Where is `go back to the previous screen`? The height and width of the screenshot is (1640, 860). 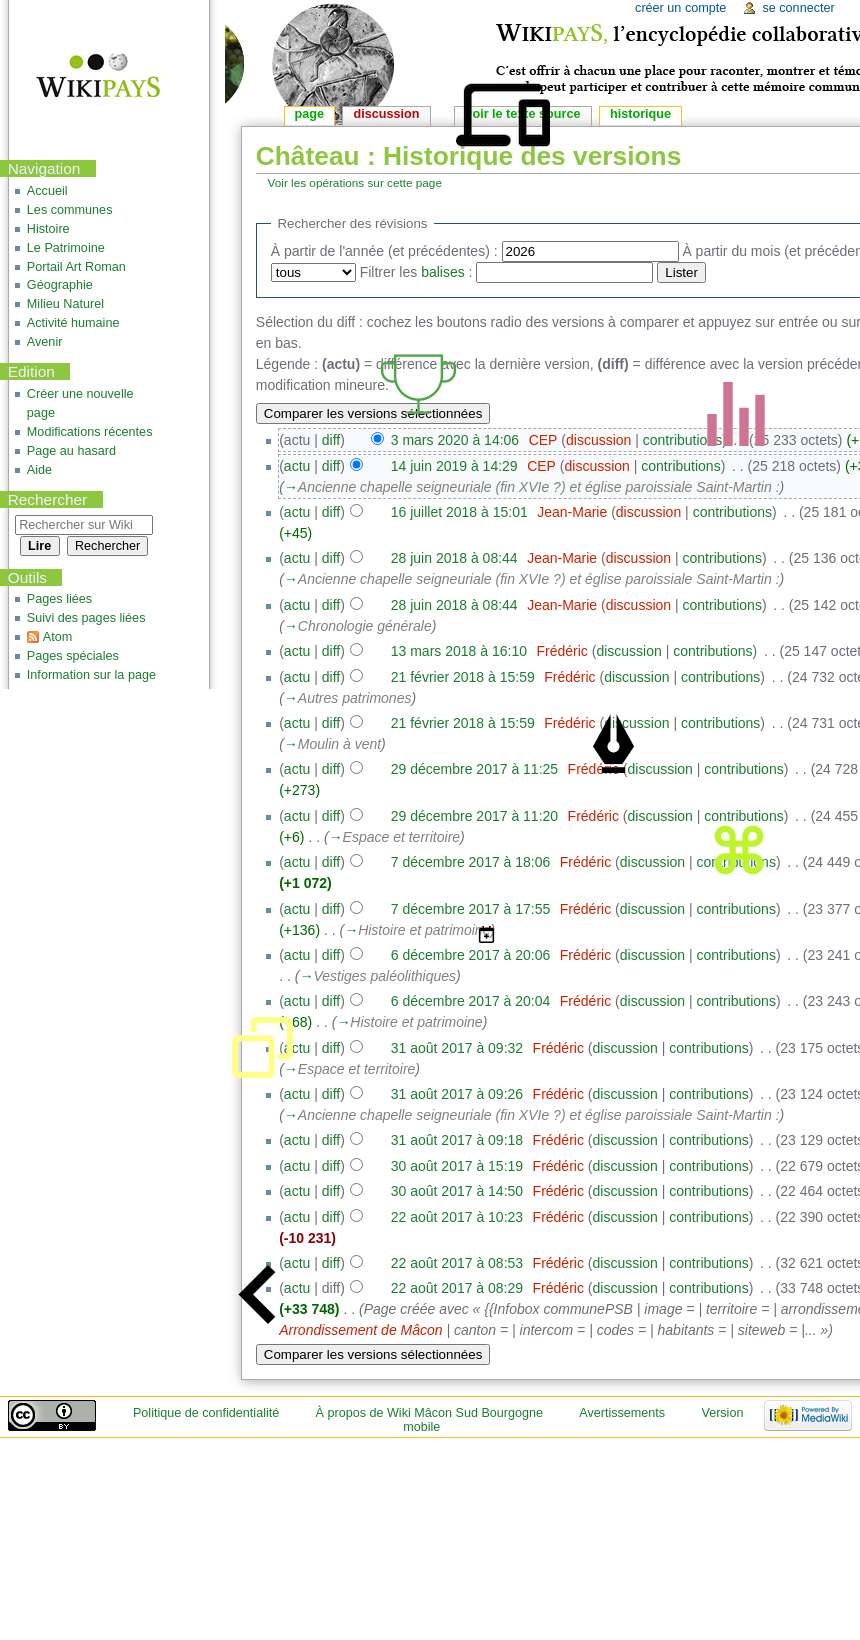 go back to the previous screen is located at coordinates (257, 1294).